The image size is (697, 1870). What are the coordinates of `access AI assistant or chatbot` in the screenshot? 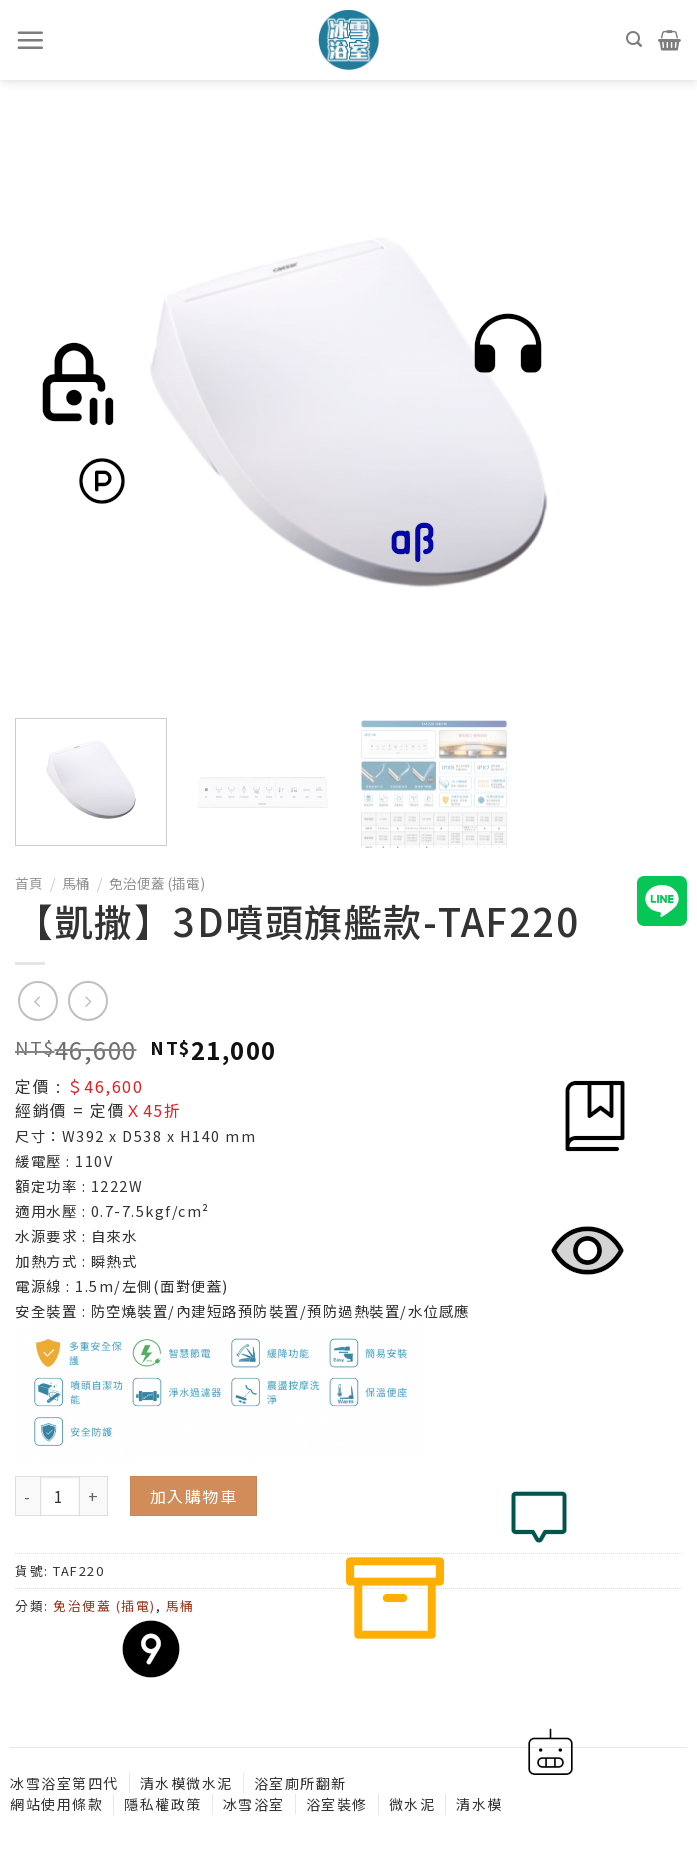 It's located at (550, 1754).